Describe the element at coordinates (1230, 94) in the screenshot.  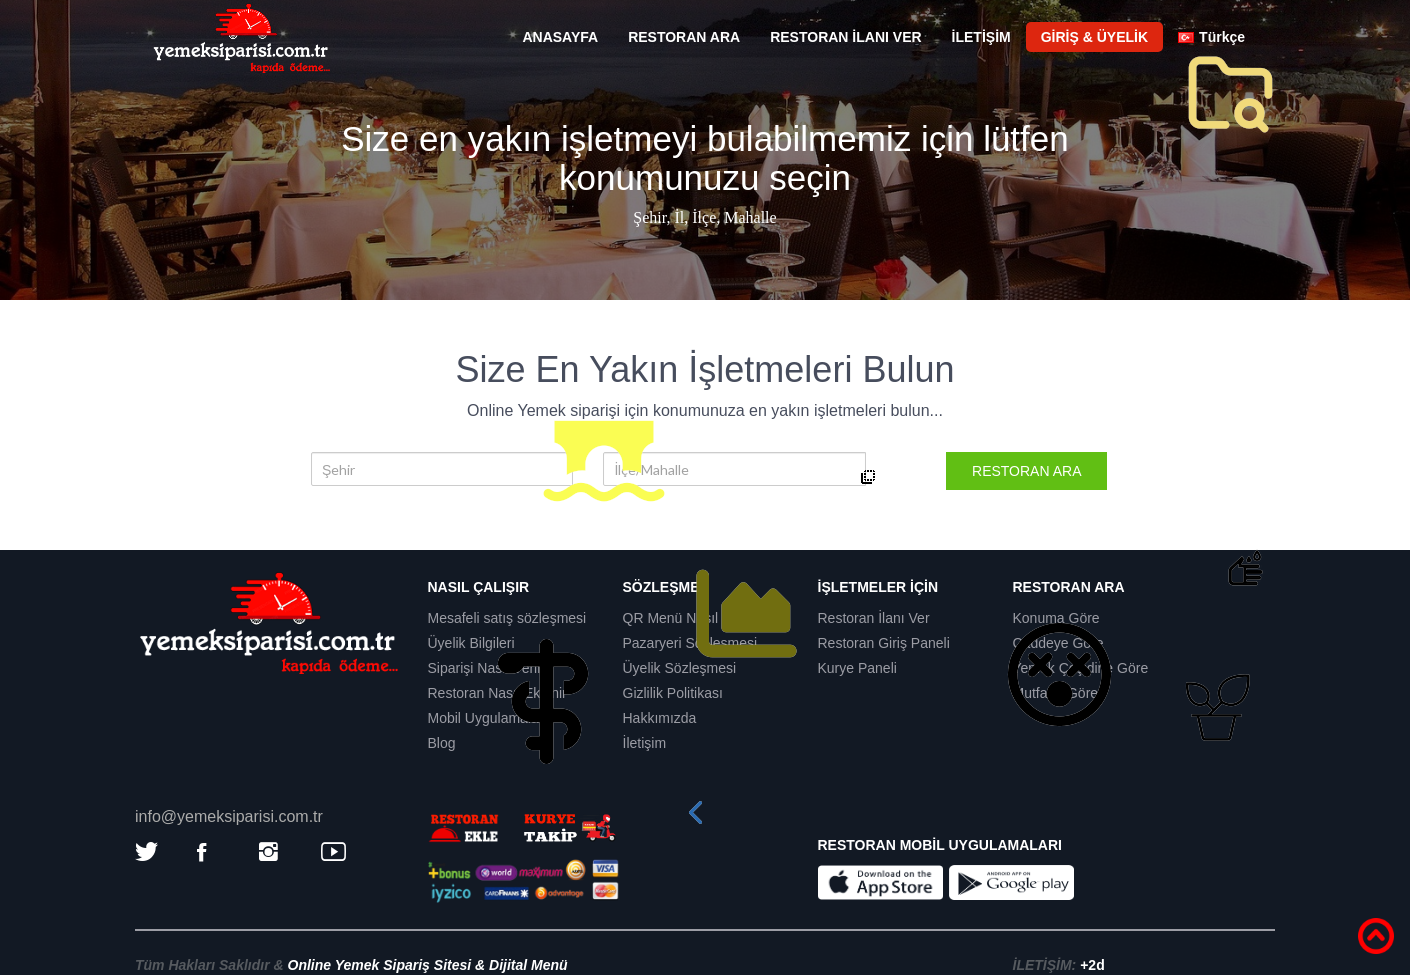
I see `search within a folder` at that location.